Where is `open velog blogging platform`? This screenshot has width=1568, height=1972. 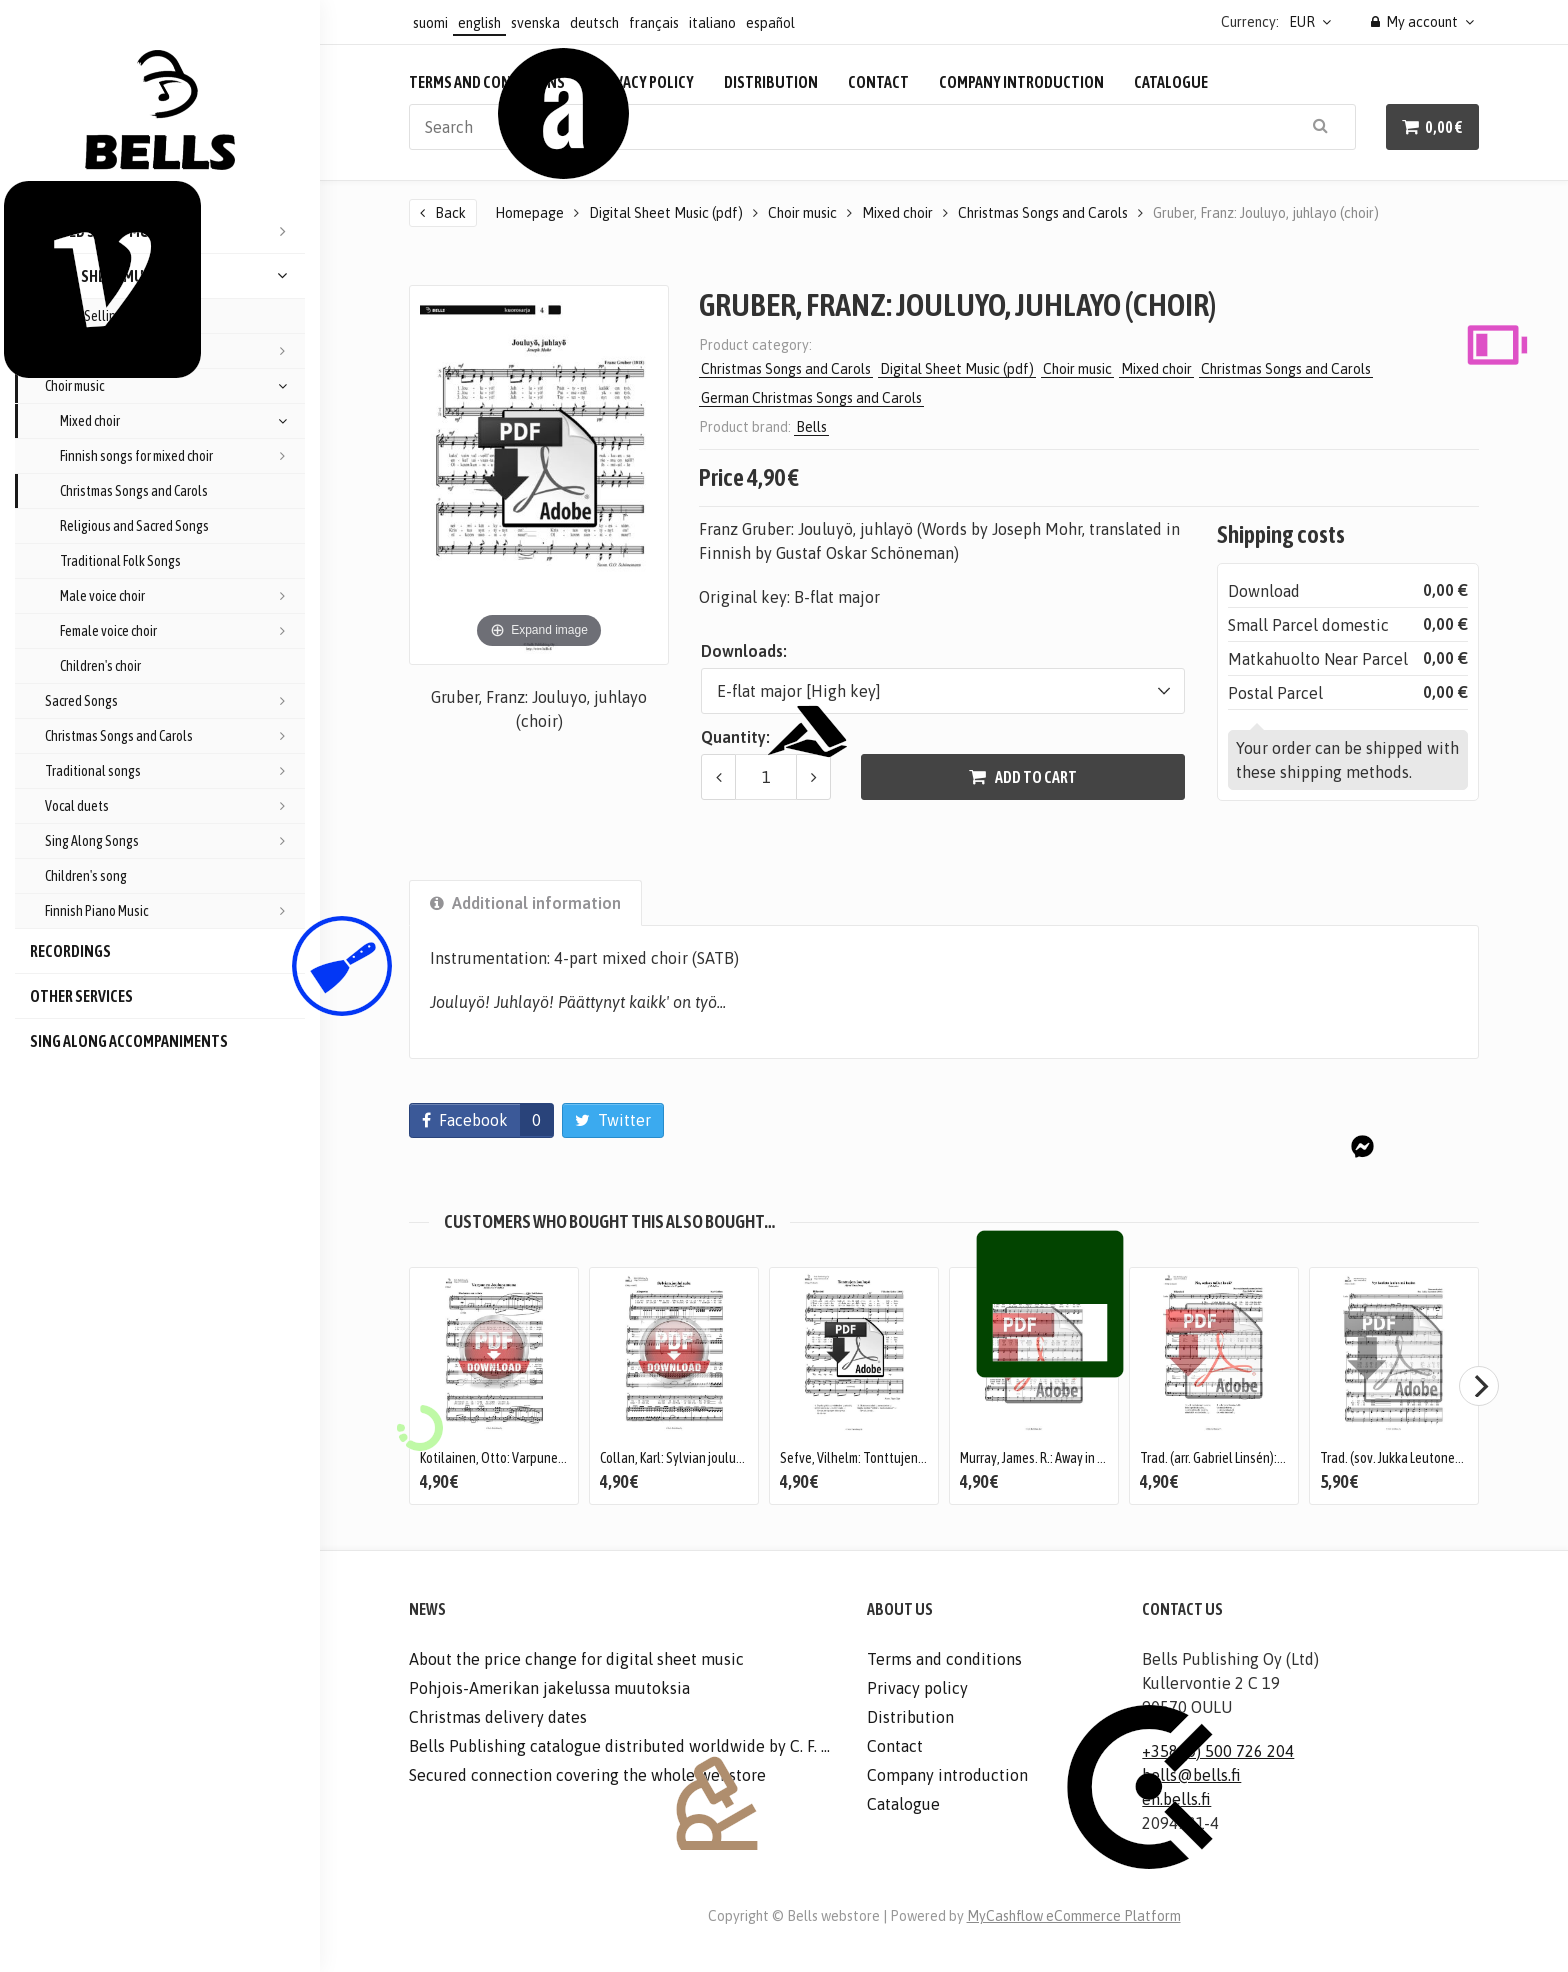 open velog blogging platform is located at coordinates (102, 279).